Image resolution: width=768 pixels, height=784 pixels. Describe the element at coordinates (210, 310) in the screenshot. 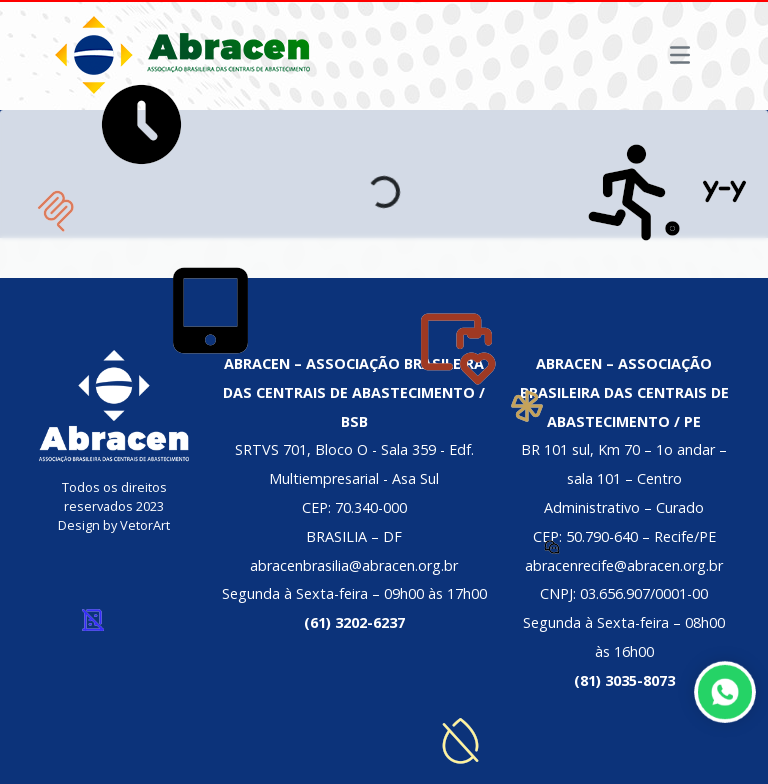

I see `switch to tablet view or layout` at that location.